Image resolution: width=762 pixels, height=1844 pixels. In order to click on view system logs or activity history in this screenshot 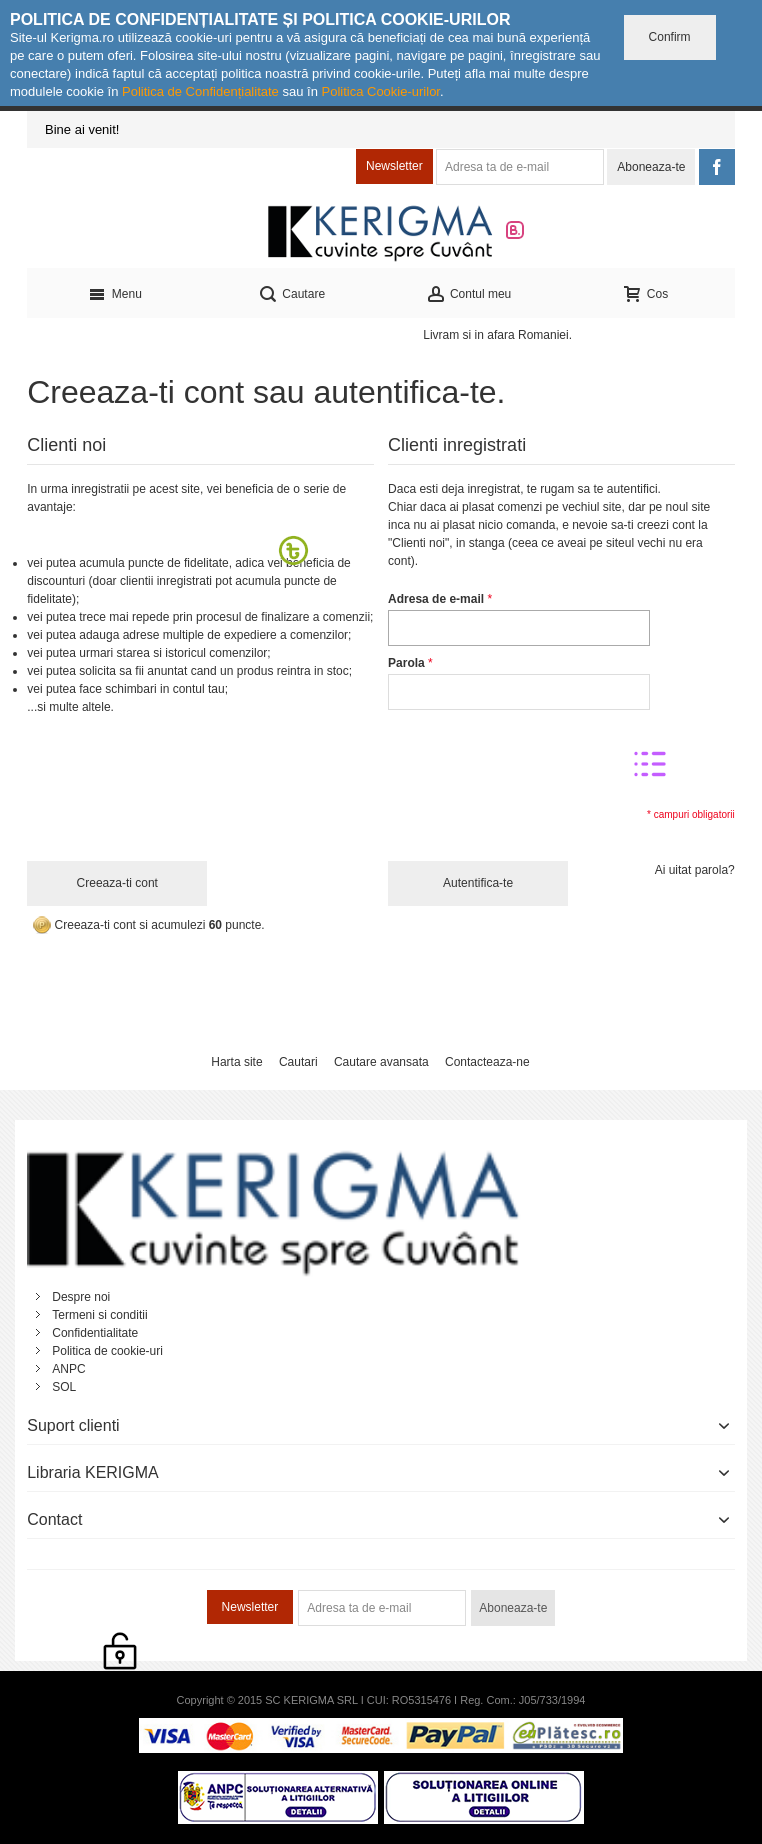, I will do `click(650, 764)`.